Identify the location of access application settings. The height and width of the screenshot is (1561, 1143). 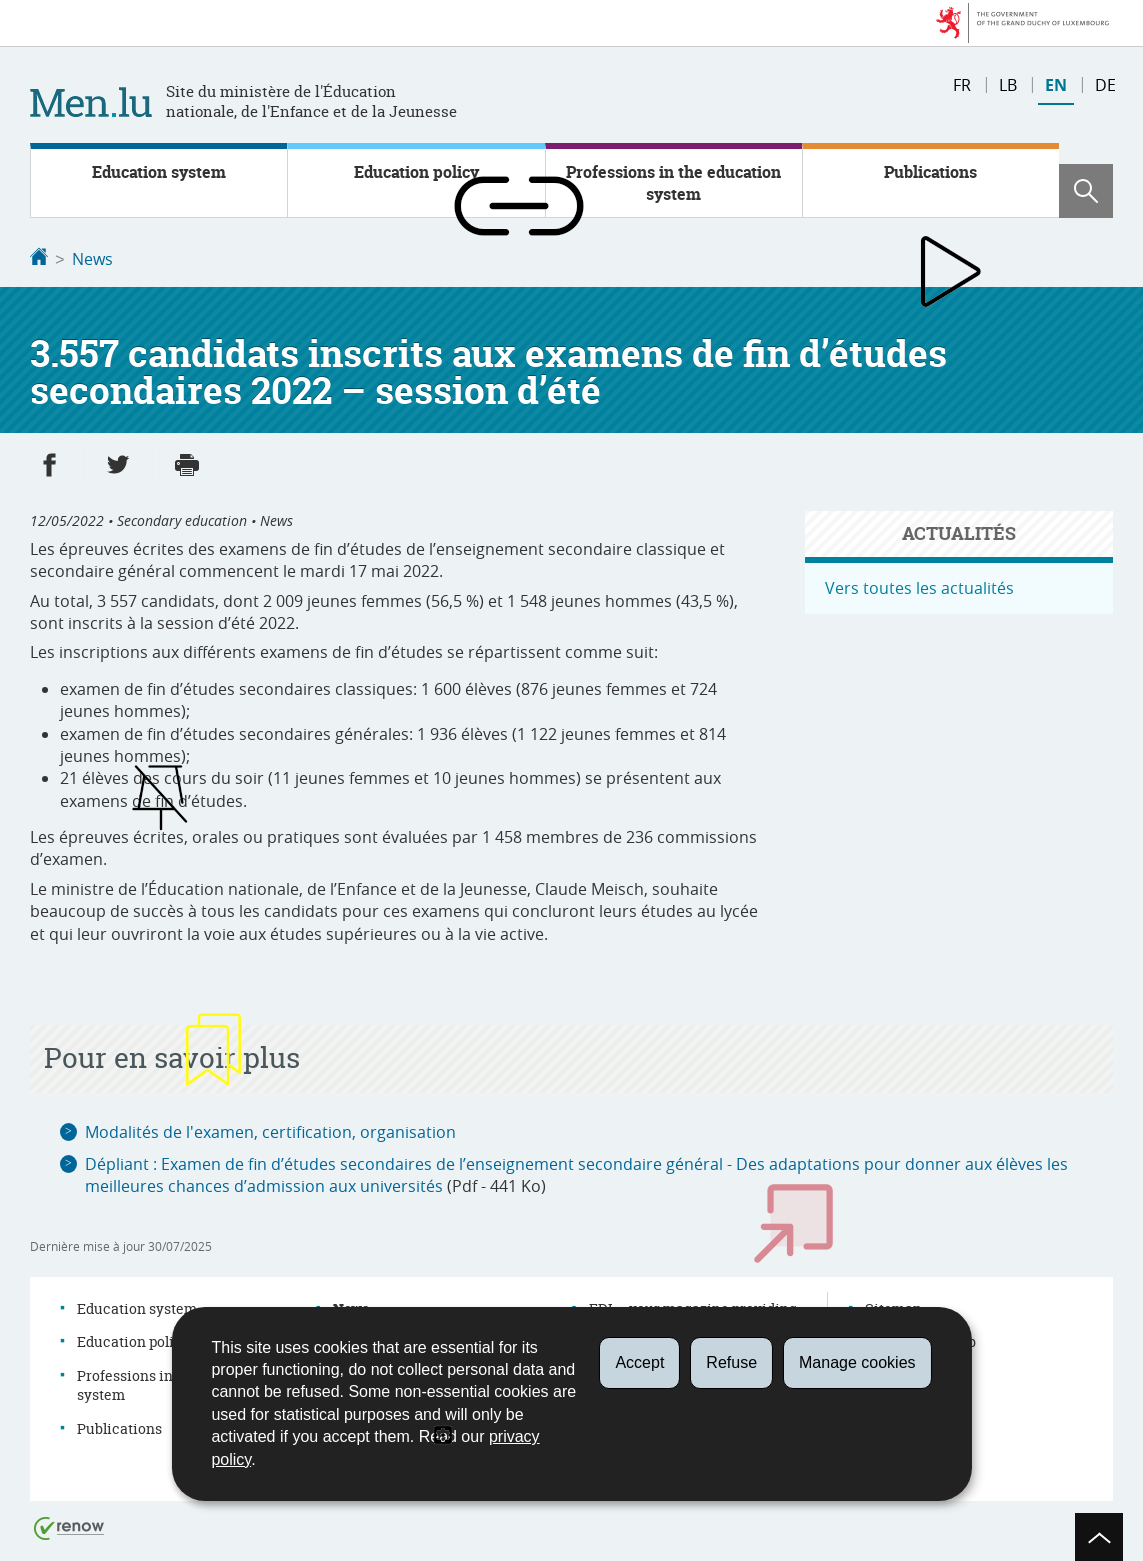
(443, 1435).